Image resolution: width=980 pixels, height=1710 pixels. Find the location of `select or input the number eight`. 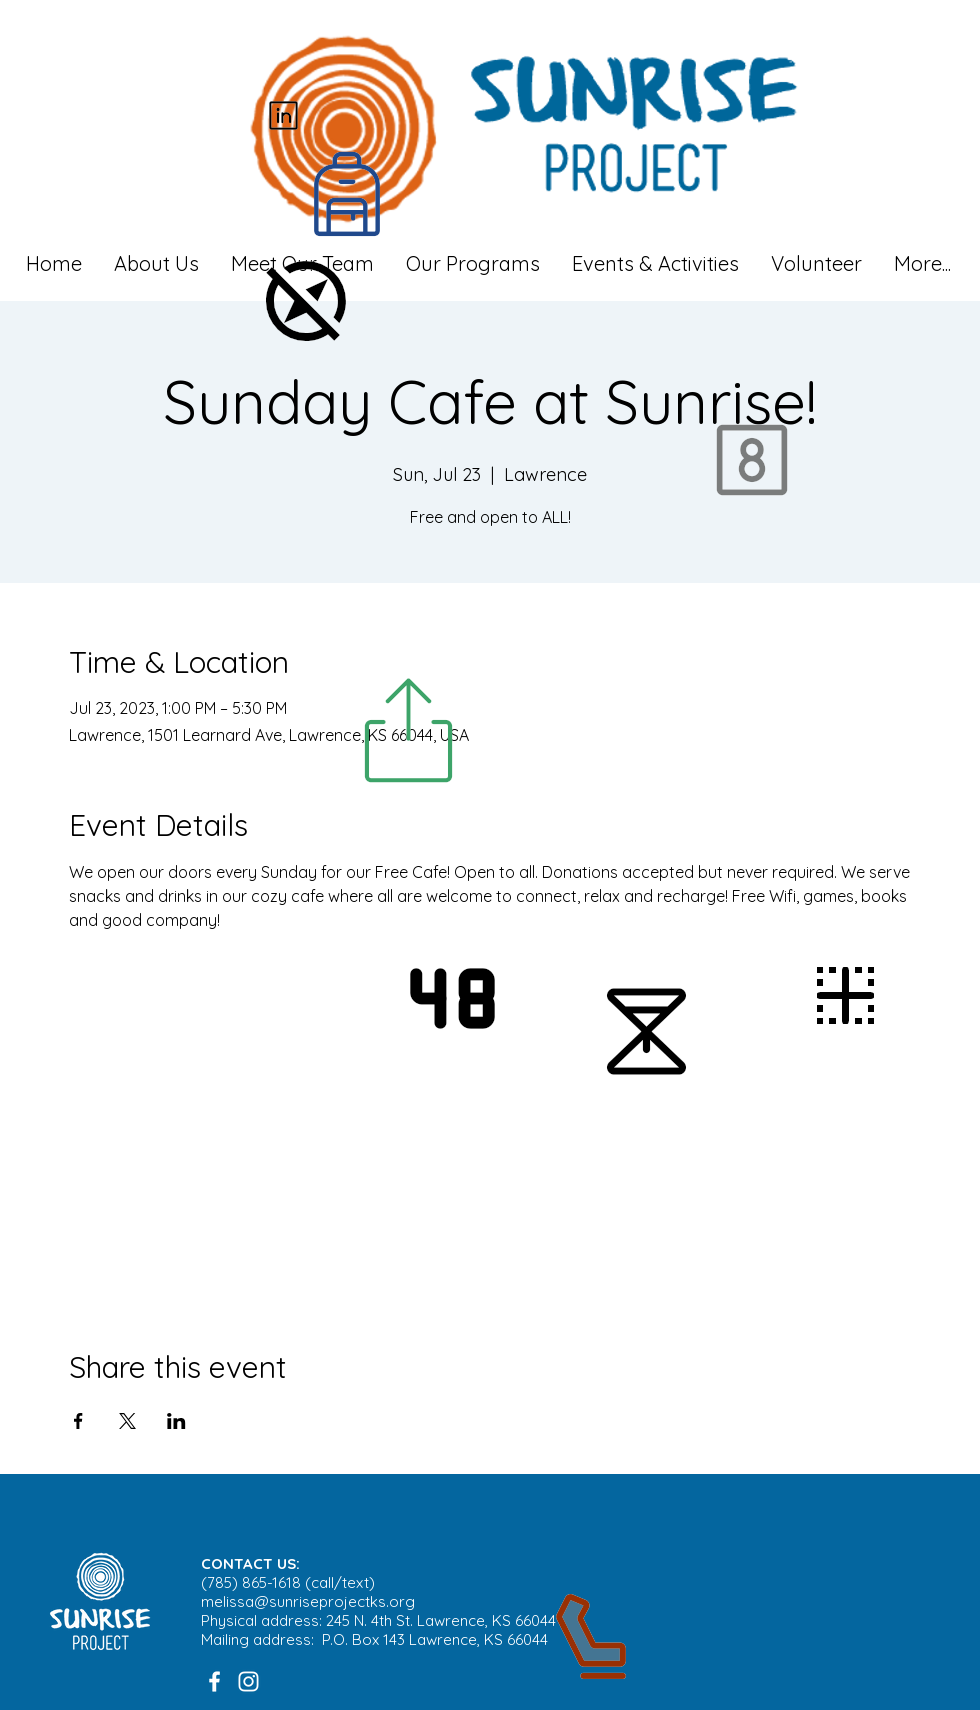

select or input the number eight is located at coordinates (752, 460).